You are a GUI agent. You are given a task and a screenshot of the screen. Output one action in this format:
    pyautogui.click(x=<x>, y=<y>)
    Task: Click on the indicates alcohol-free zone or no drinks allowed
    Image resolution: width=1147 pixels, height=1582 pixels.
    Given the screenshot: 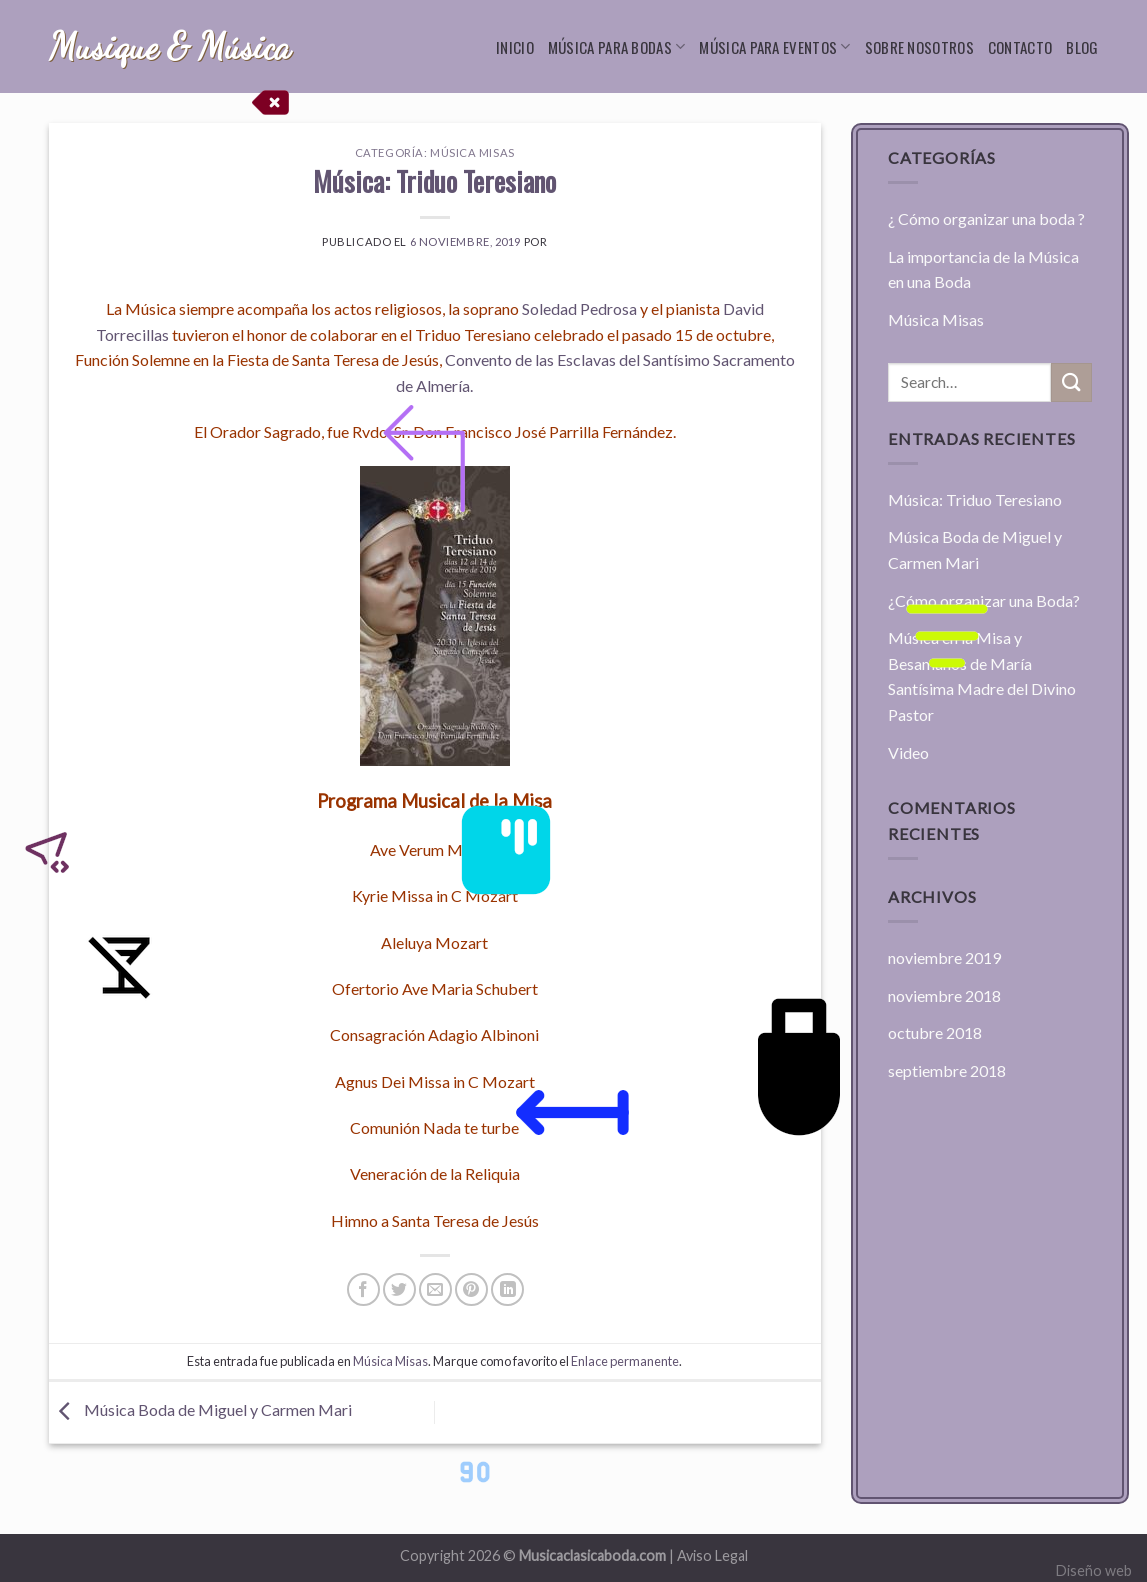 What is the action you would take?
    pyautogui.click(x=121, y=965)
    